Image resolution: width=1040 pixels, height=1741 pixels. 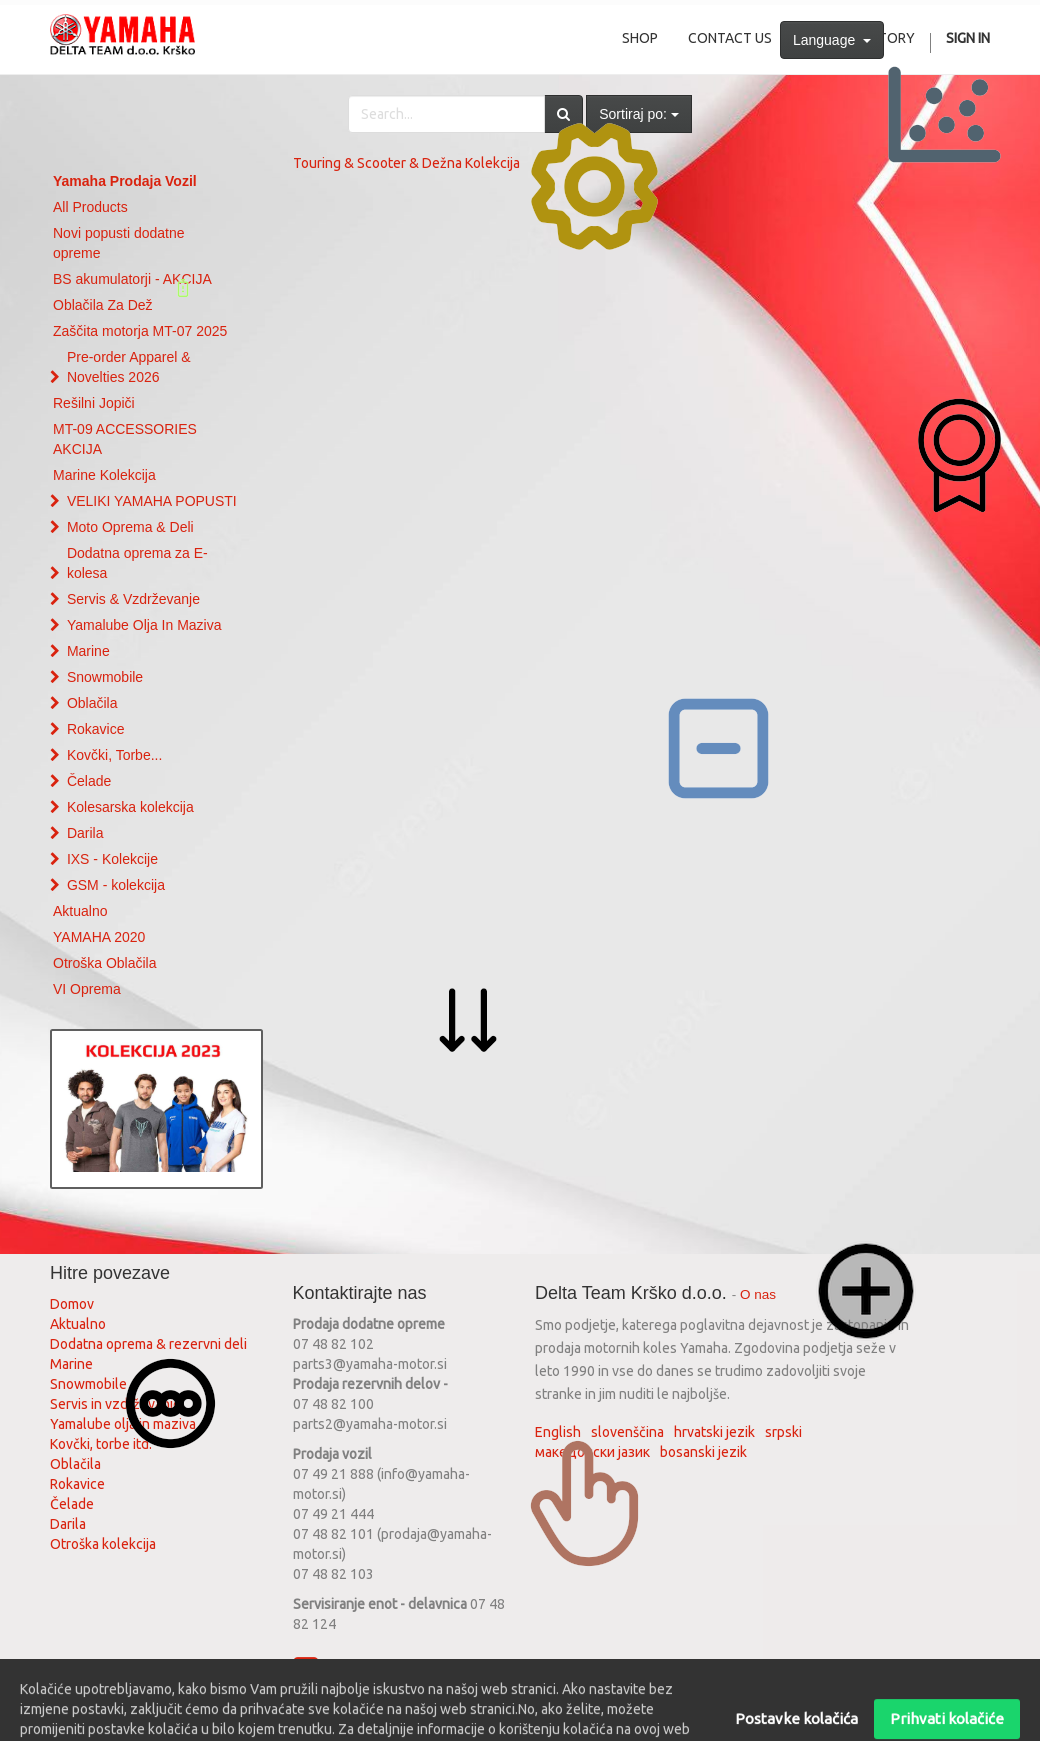 What do you see at coordinates (594, 186) in the screenshot?
I see `access settings` at bounding box center [594, 186].